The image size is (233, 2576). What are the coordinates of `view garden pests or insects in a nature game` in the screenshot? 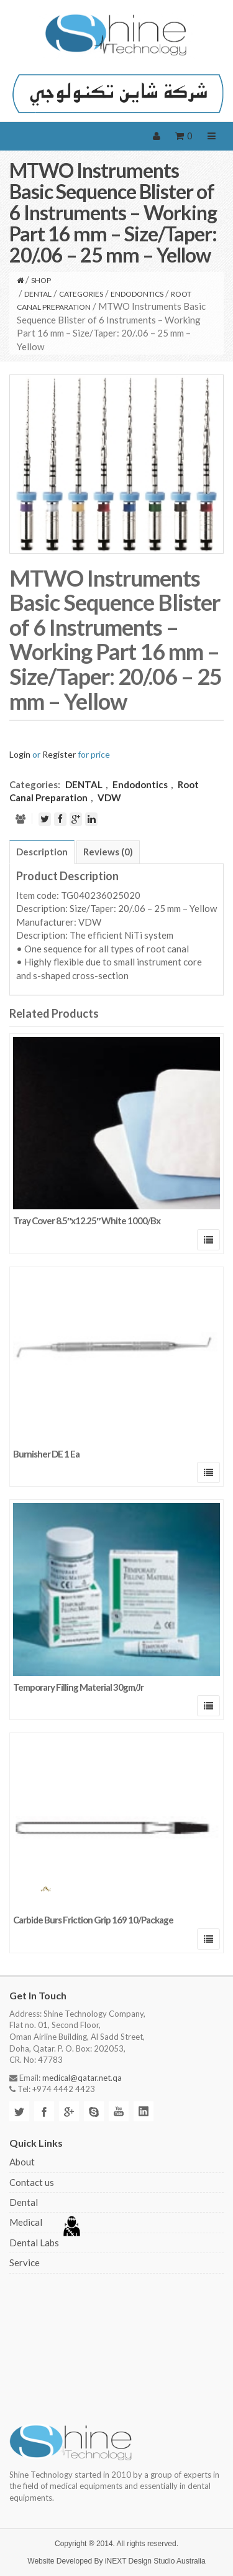 It's located at (45, 1889).